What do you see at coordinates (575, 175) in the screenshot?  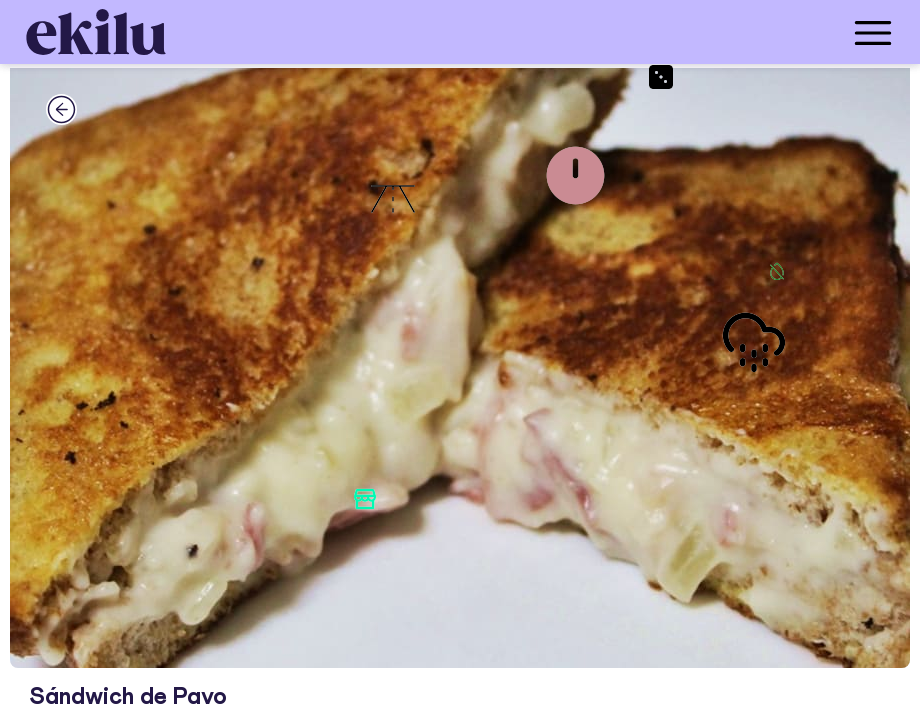 I see `indicates 12 o'clock or noon/midnight` at bounding box center [575, 175].